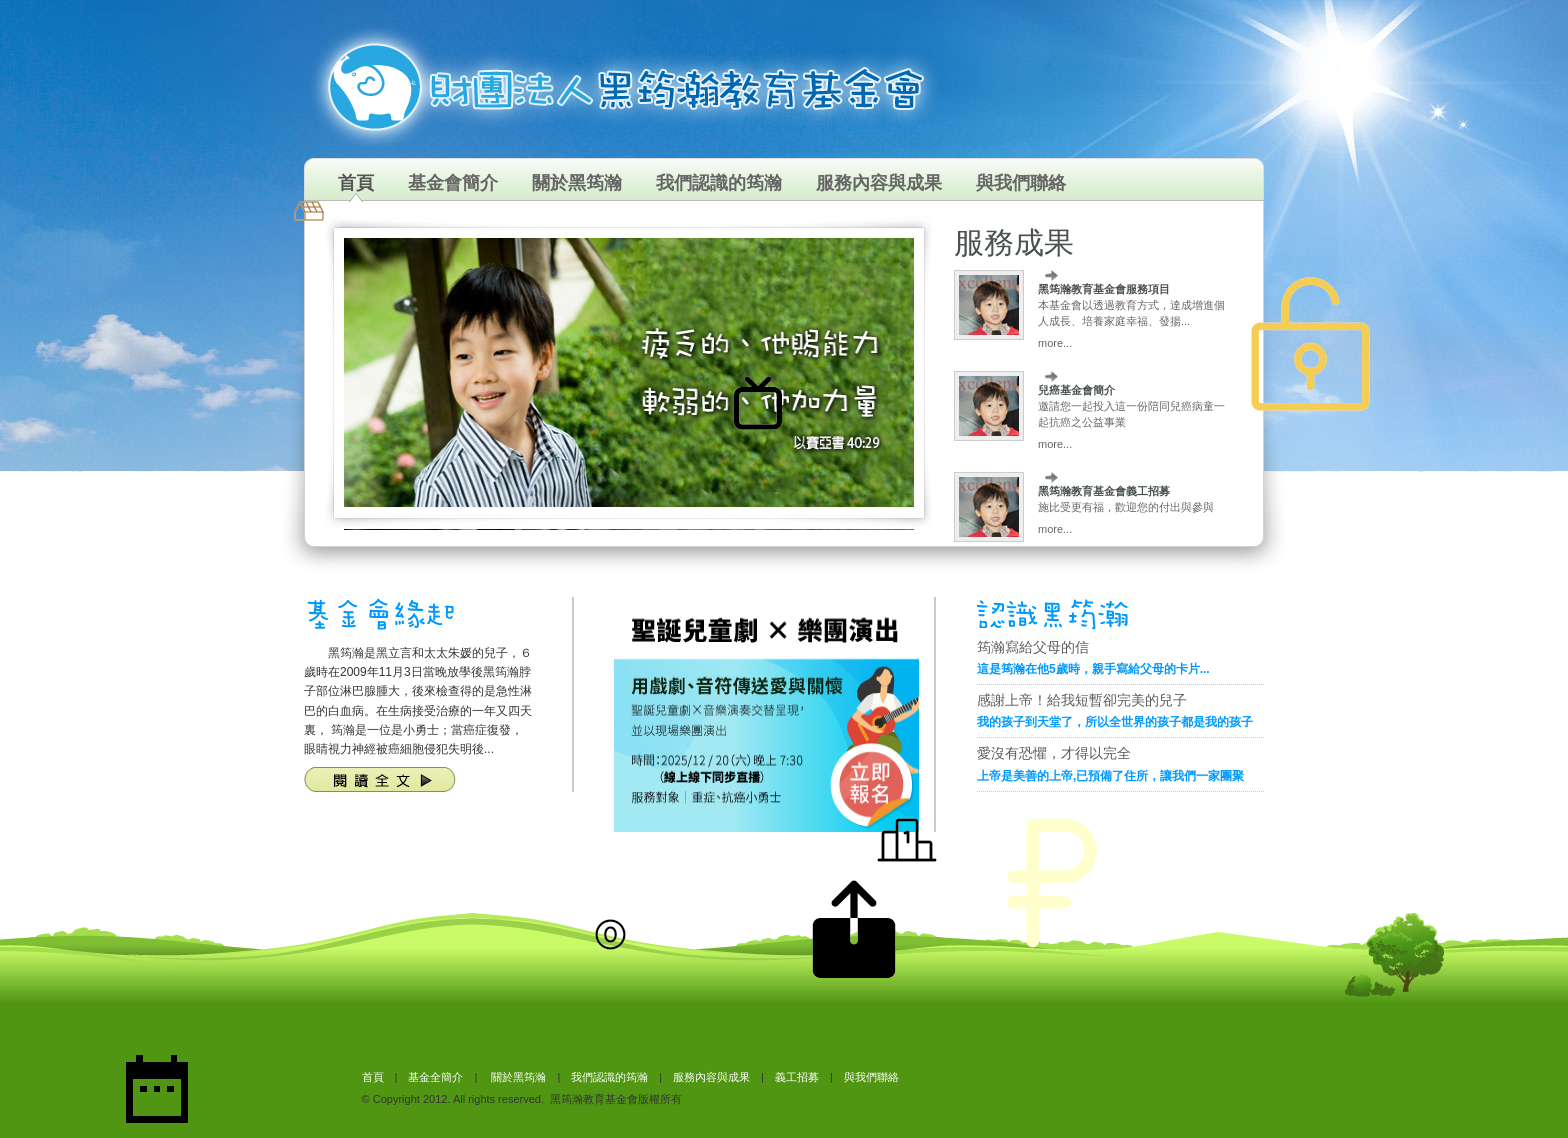 This screenshot has height=1138, width=1568. I want to click on view leaderboard or rankings, so click(907, 840).